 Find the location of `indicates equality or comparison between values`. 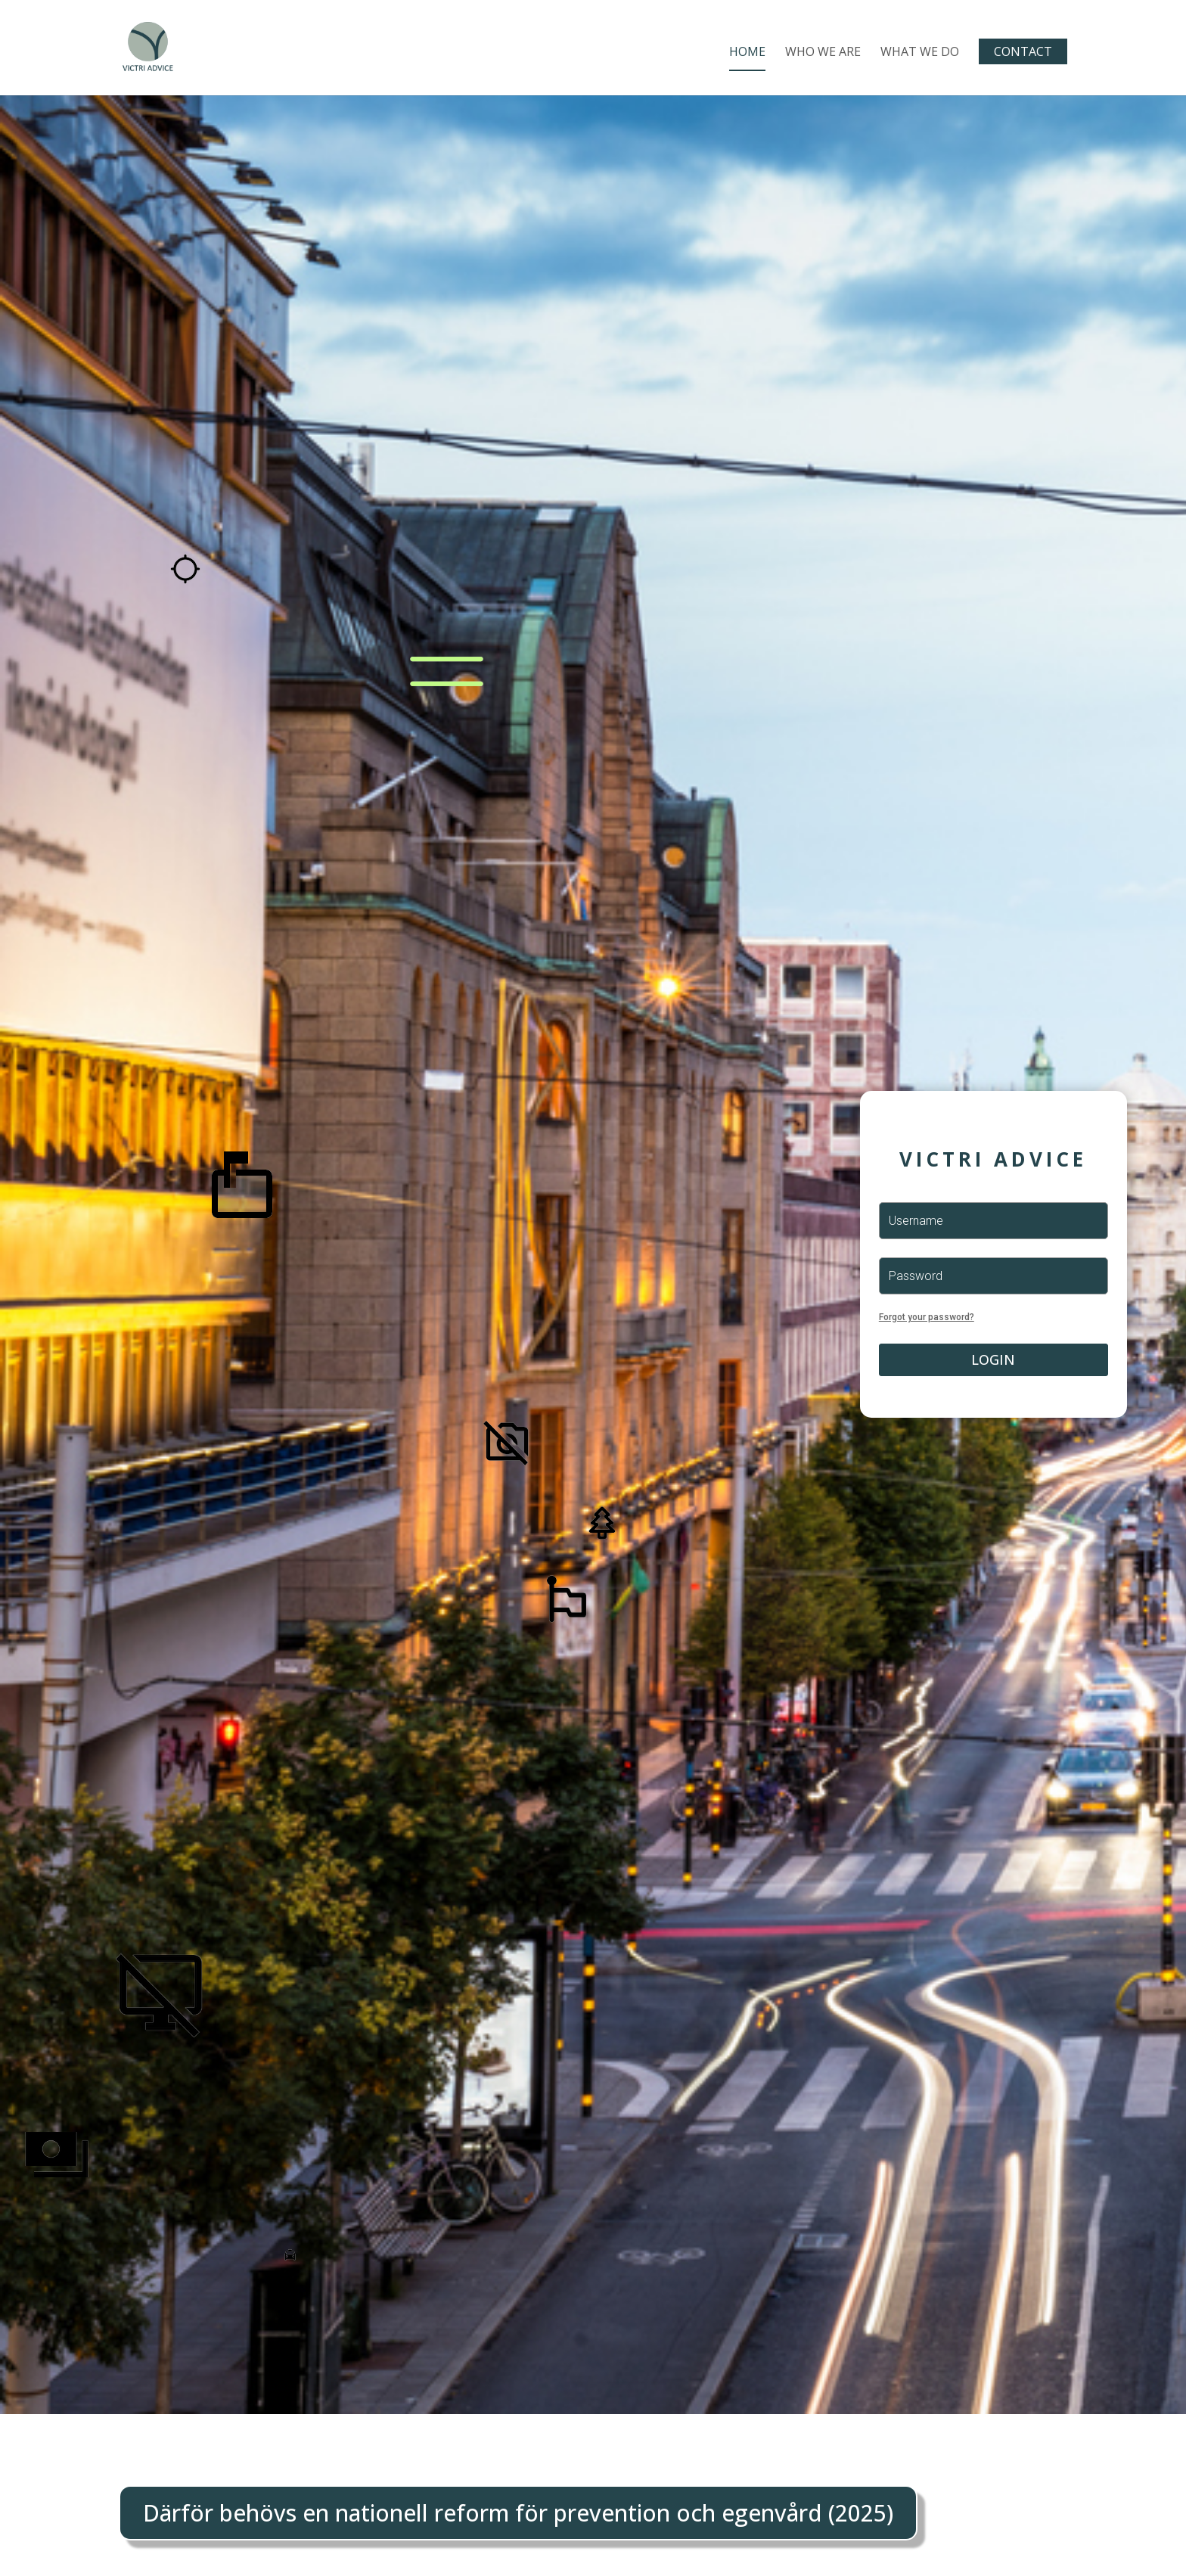

indicates equality or comparison between values is located at coordinates (446, 671).